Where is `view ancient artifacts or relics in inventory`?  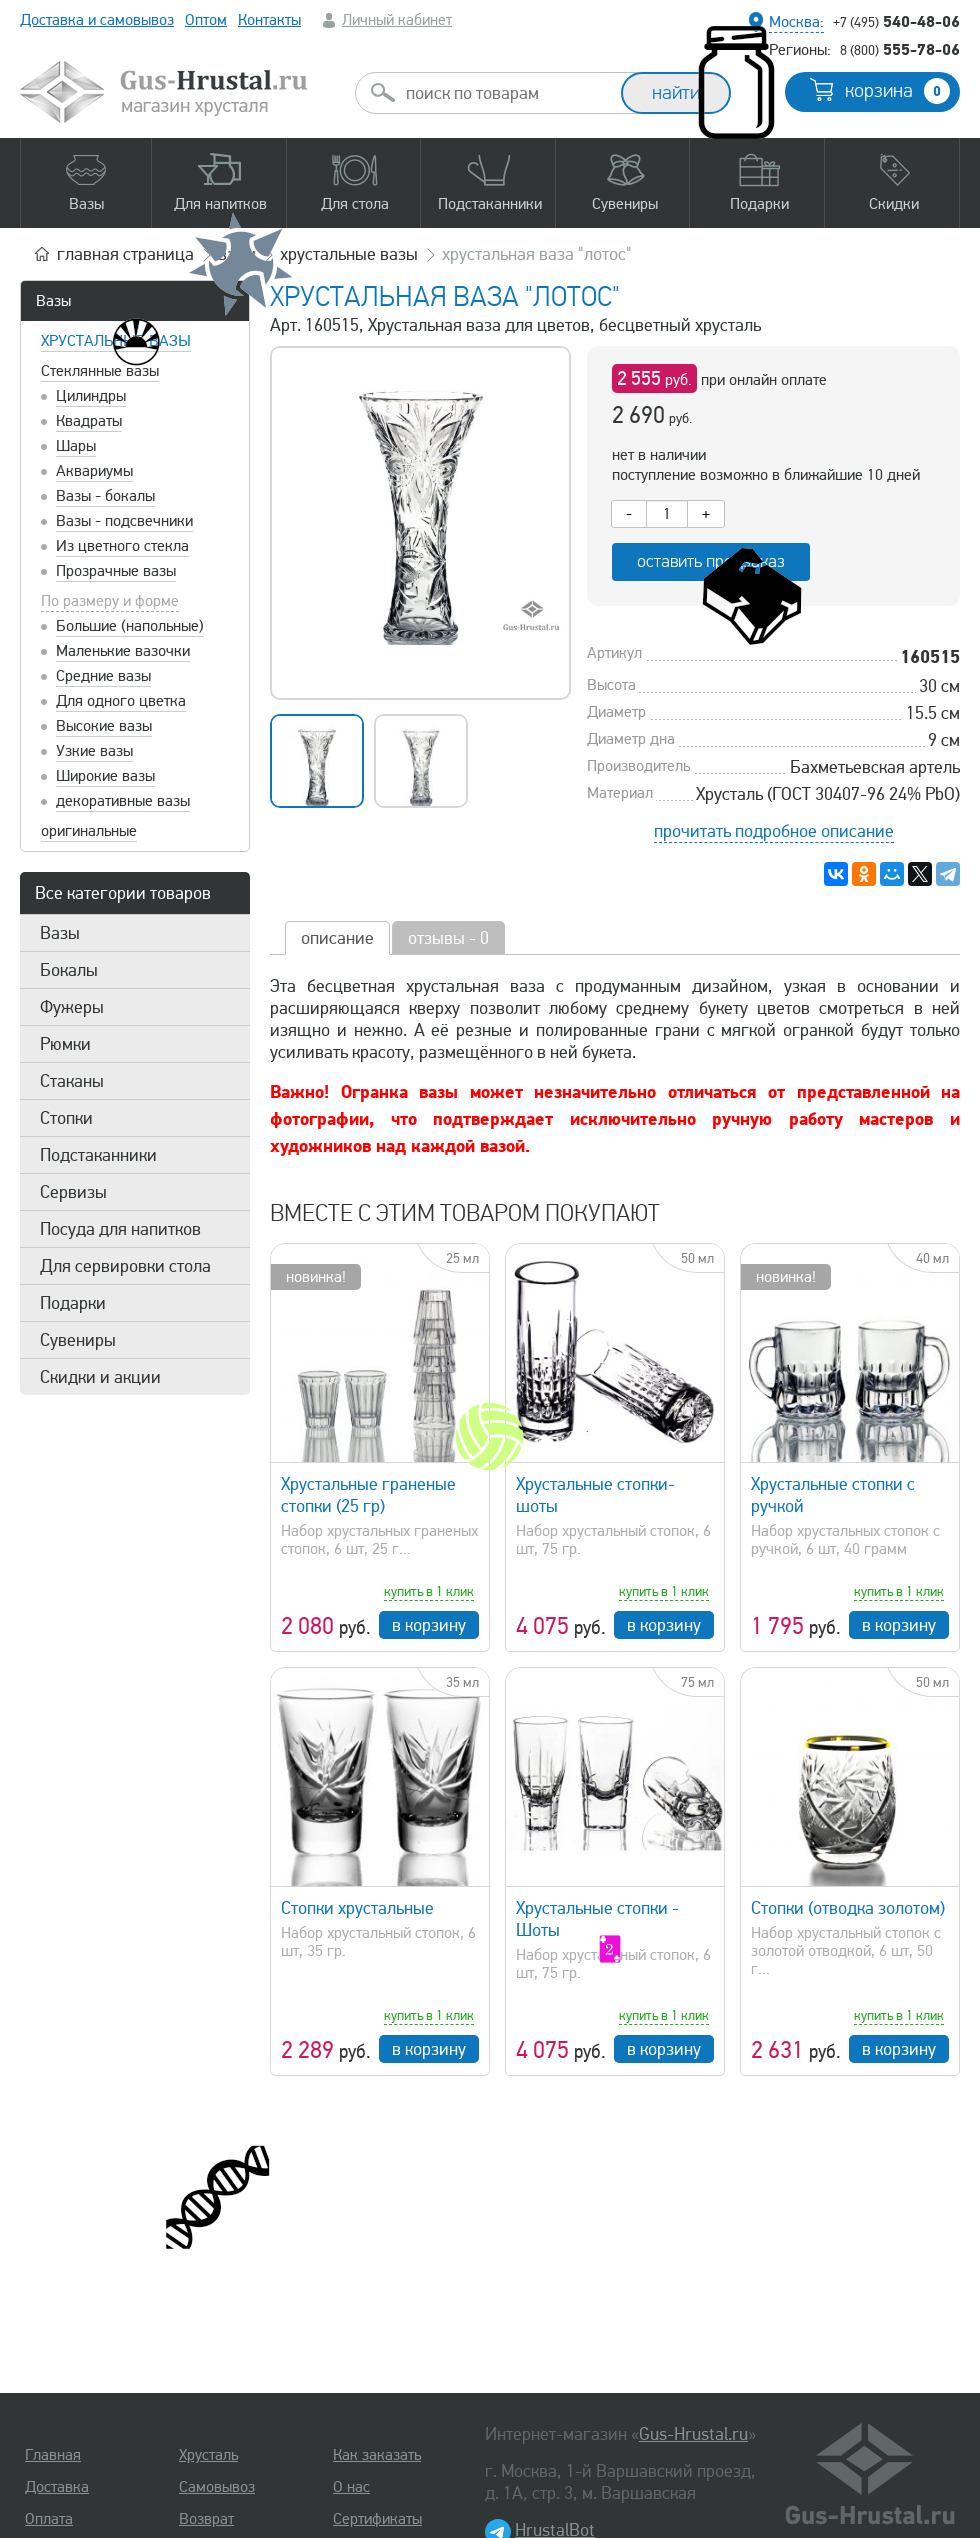 view ancient artifacts or relics in inventory is located at coordinates (752, 596).